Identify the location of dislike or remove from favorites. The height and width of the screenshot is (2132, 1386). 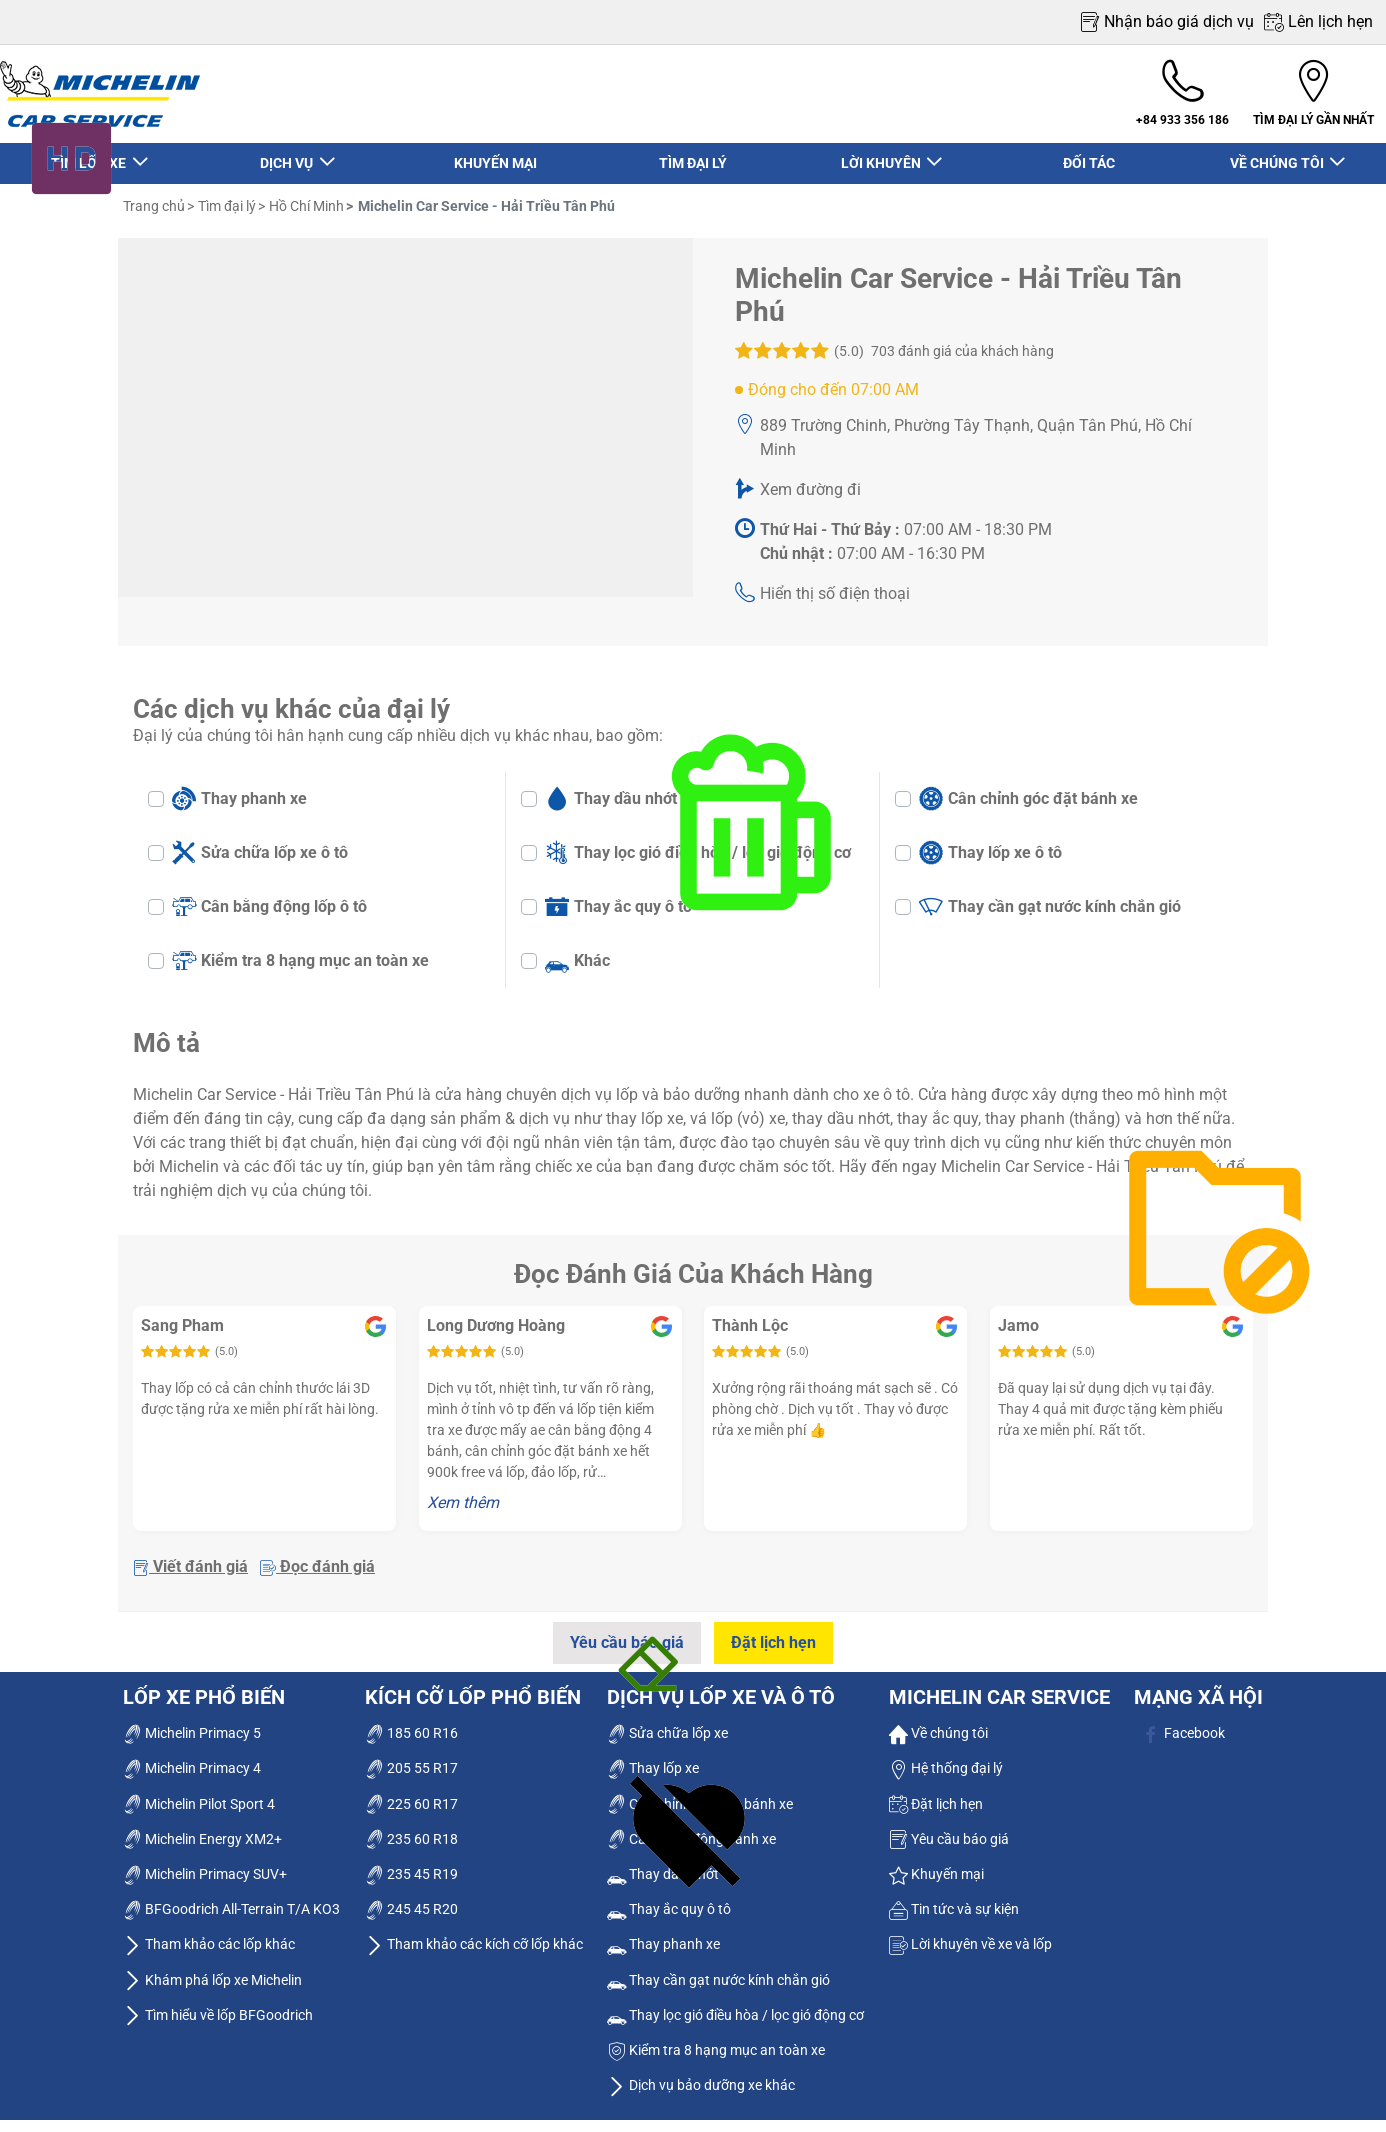
(689, 1835).